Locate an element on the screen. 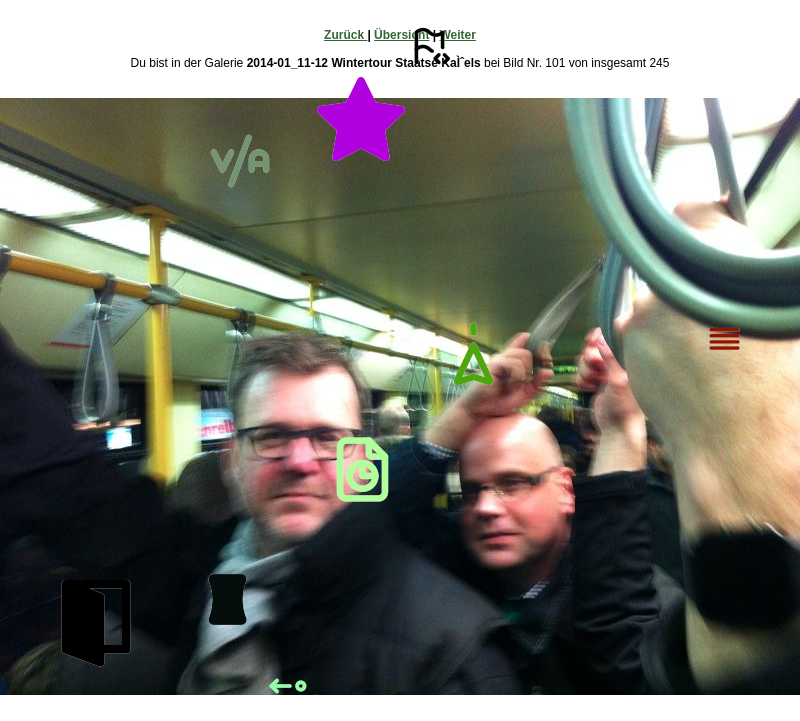 This screenshot has height=721, width=800. add to favorites is located at coordinates (361, 121).